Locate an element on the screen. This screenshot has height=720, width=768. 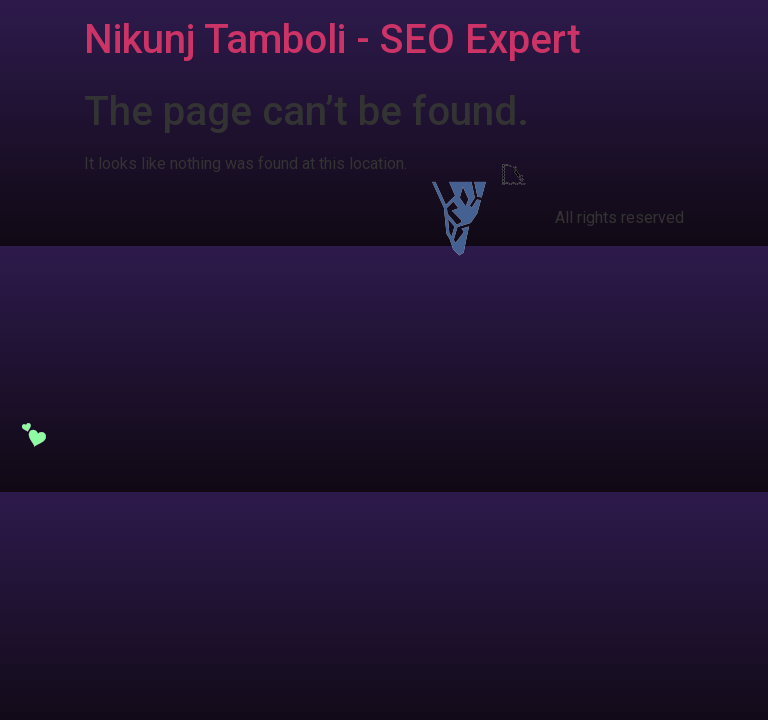
access swimming pool or diving activities is located at coordinates (513, 173).